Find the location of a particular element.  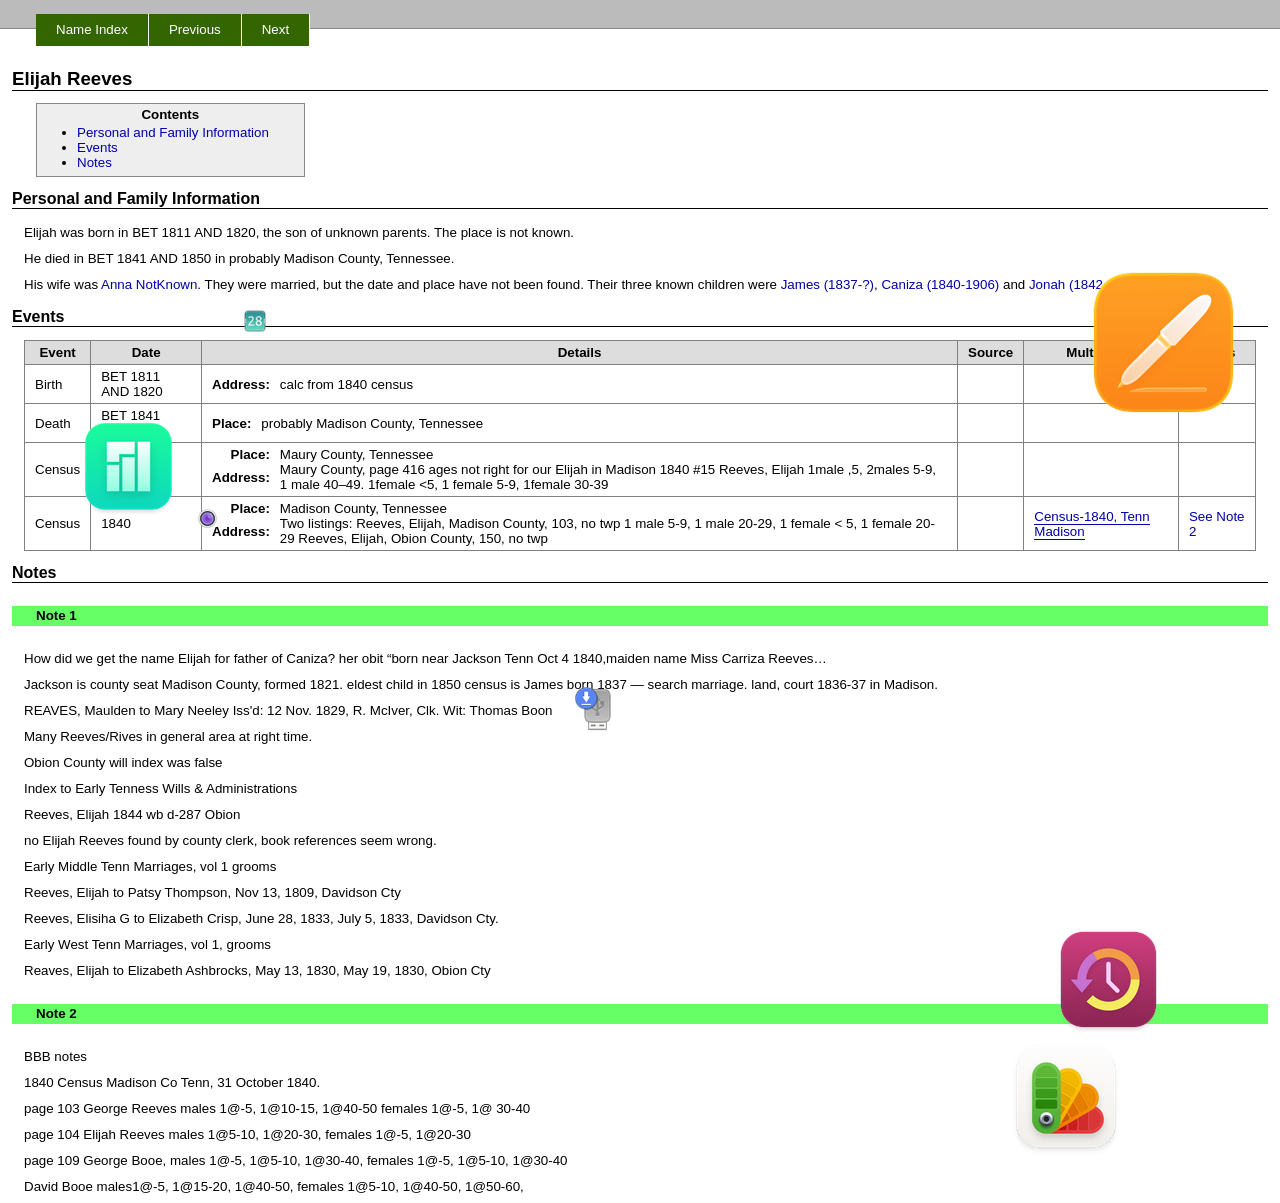

launch manjaro linux application is located at coordinates (128, 466).